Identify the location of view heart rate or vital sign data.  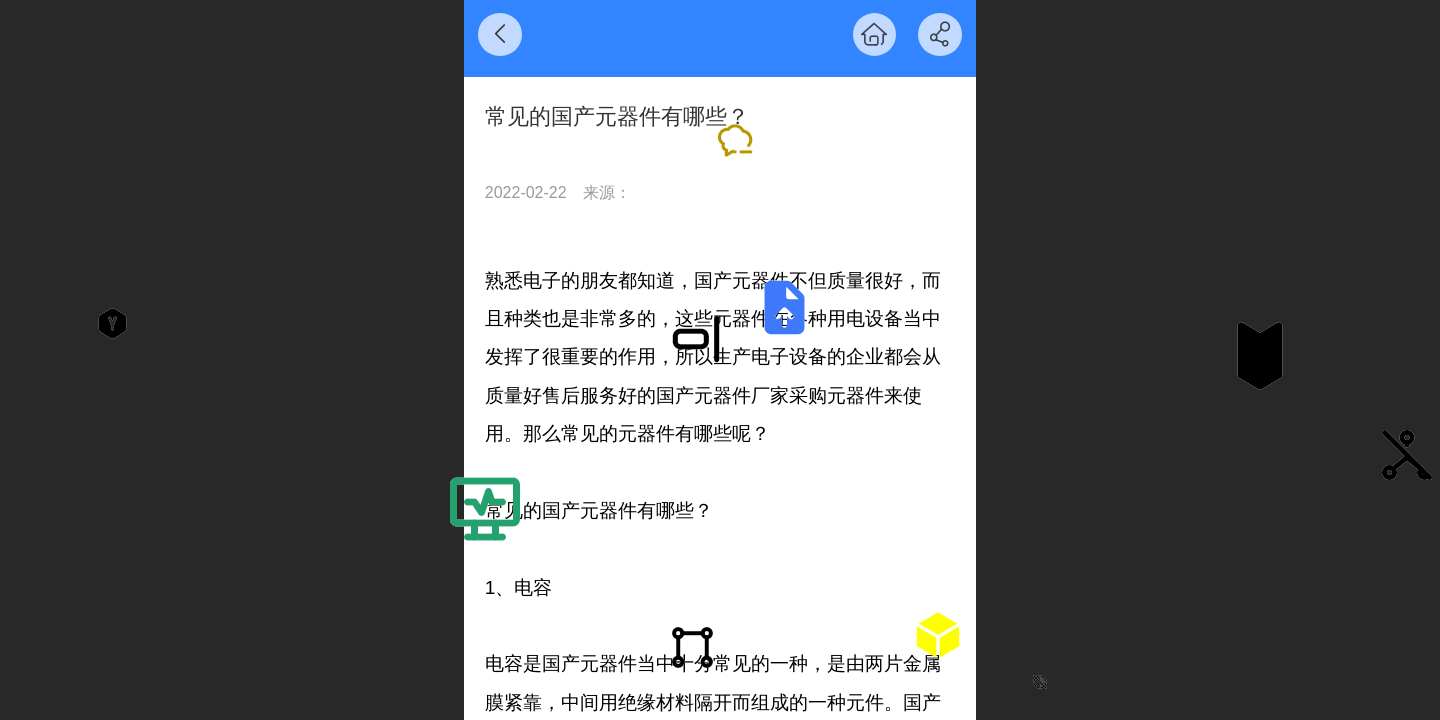
(485, 509).